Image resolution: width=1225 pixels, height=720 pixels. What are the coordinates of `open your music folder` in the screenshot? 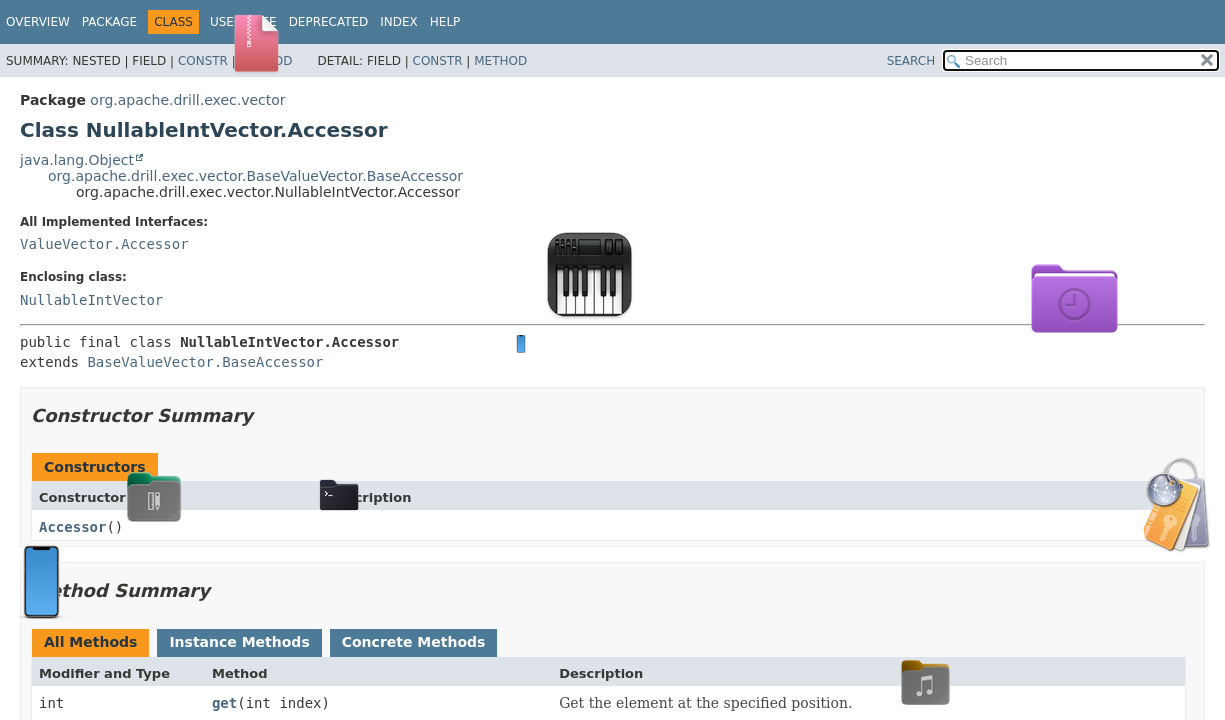 It's located at (925, 682).